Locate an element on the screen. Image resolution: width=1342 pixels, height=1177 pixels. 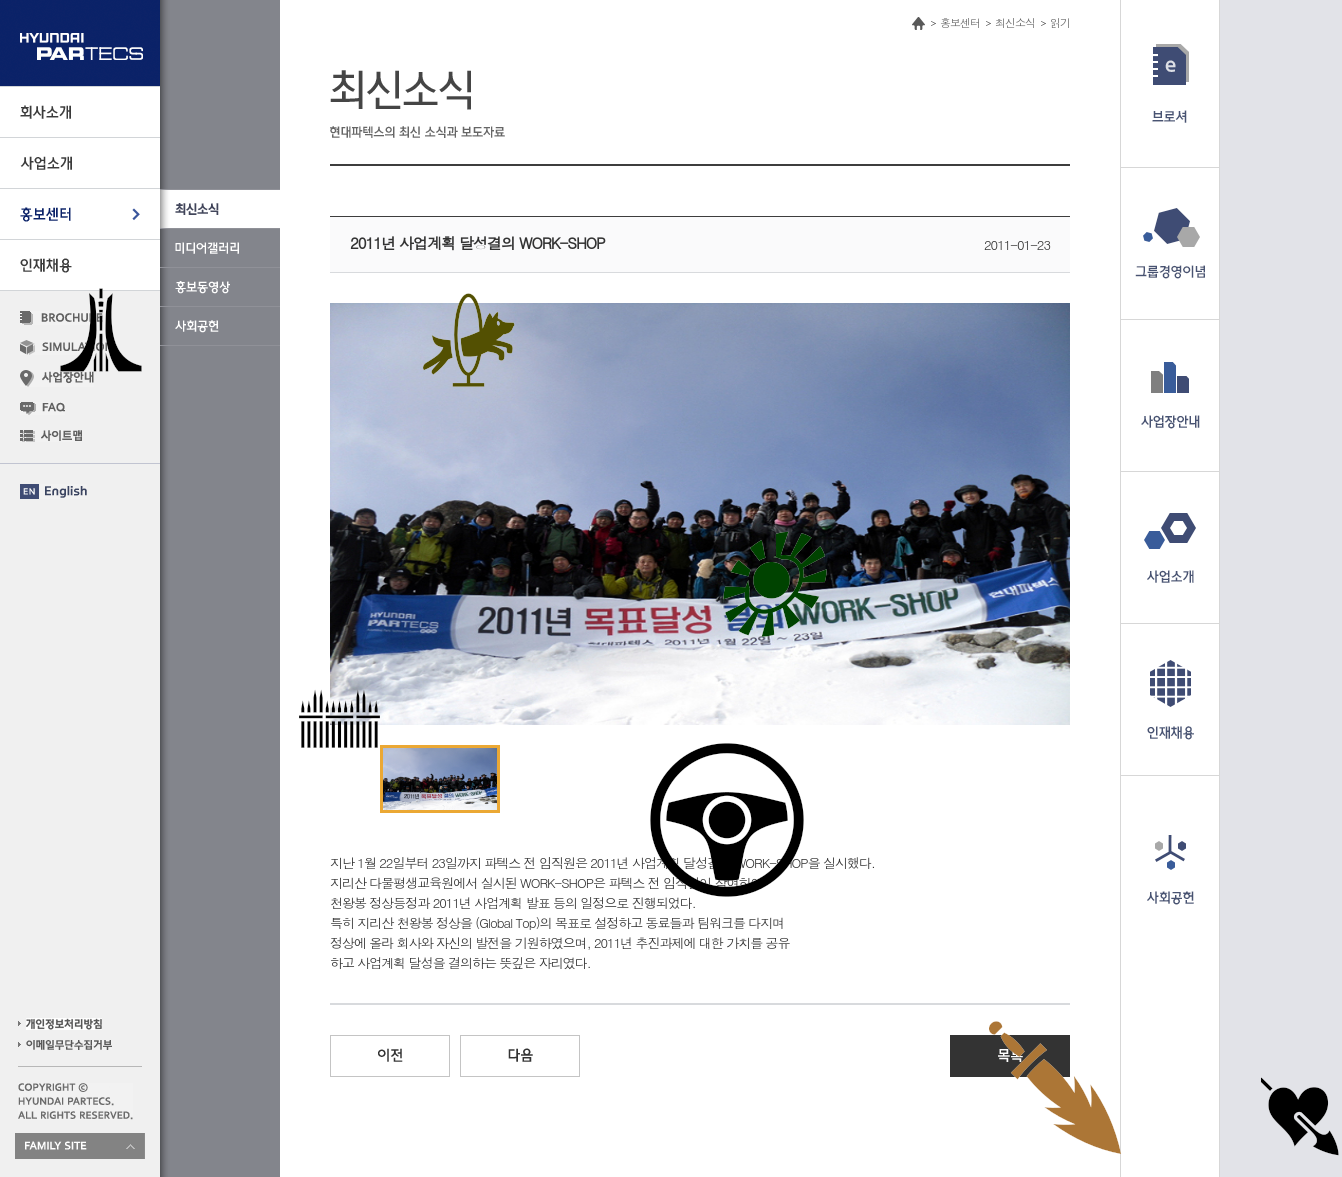
access driving or vehicle controls is located at coordinates (727, 820).